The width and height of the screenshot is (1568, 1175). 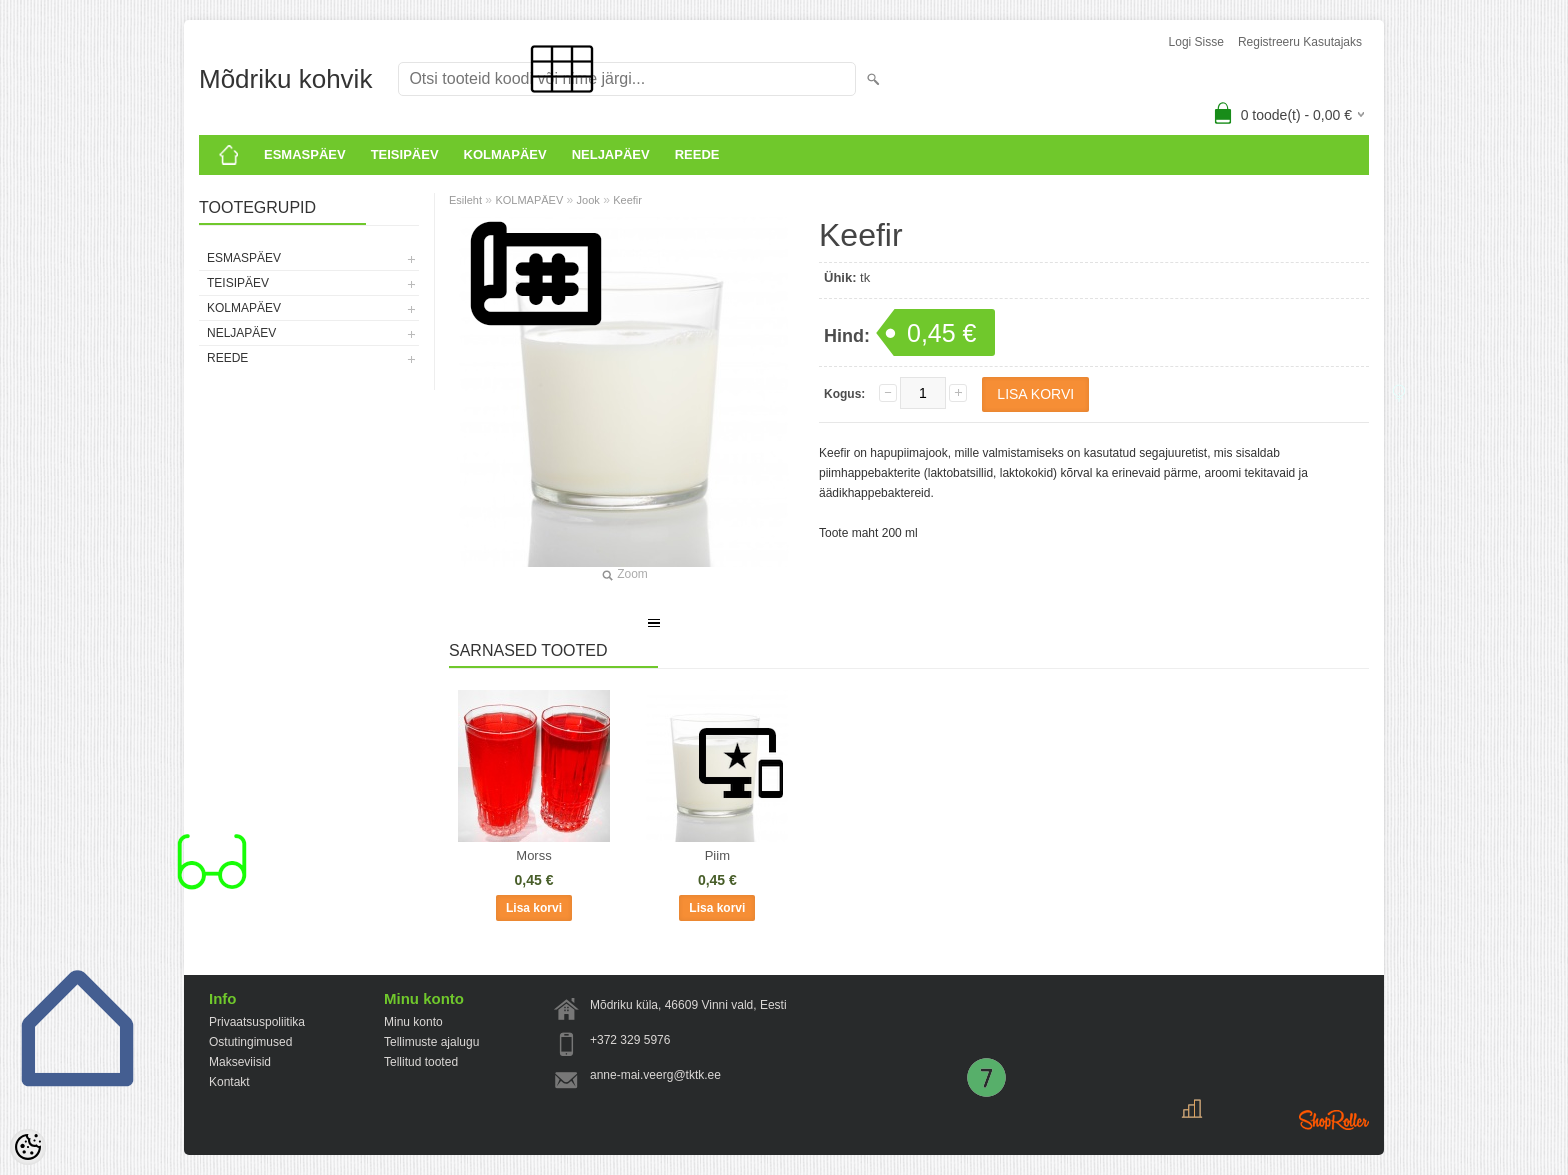 What do you see at coordinates (654, 623) in the screenshot?
I see `open navigation menu` at bounding box center [654, 623].